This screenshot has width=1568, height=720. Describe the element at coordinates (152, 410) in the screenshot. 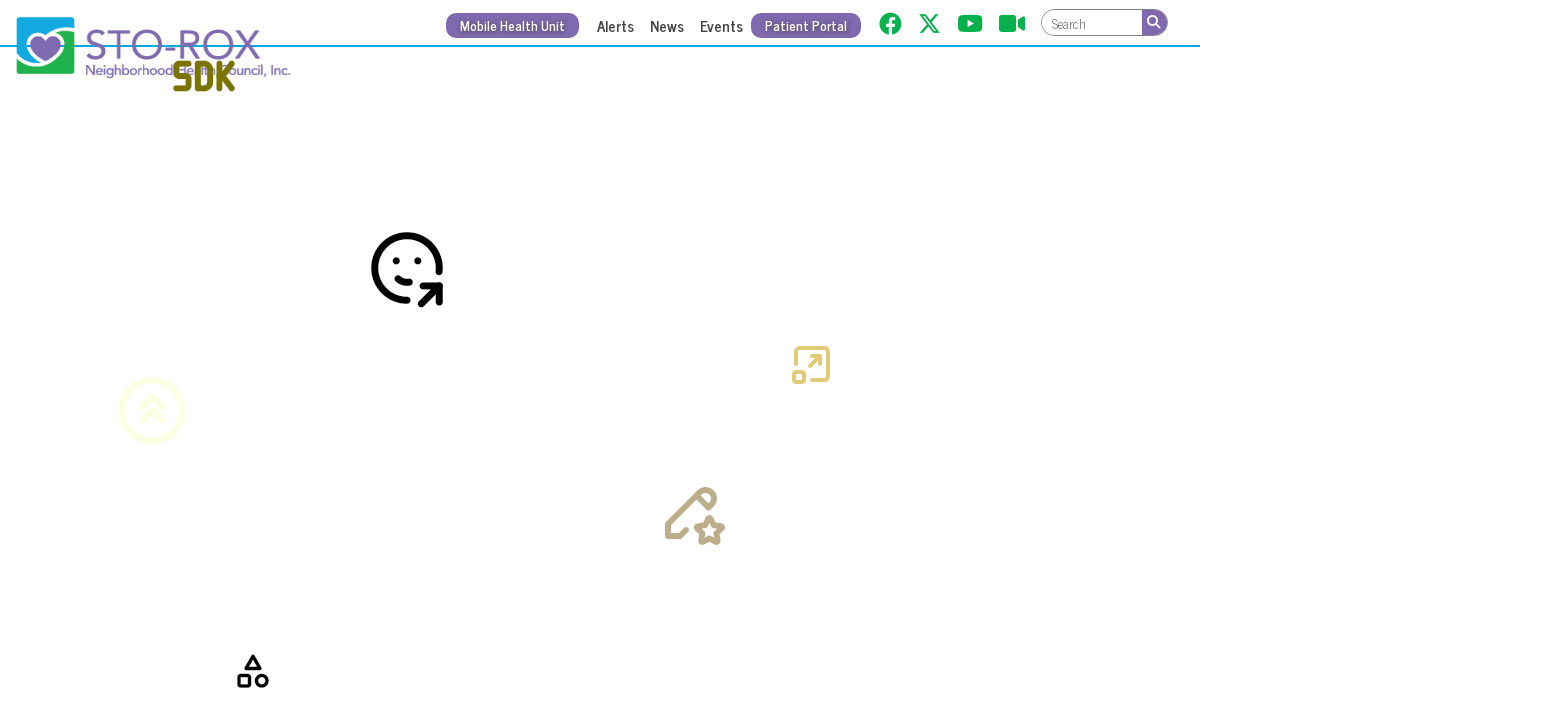

I see `scroll to top of page` at that location.